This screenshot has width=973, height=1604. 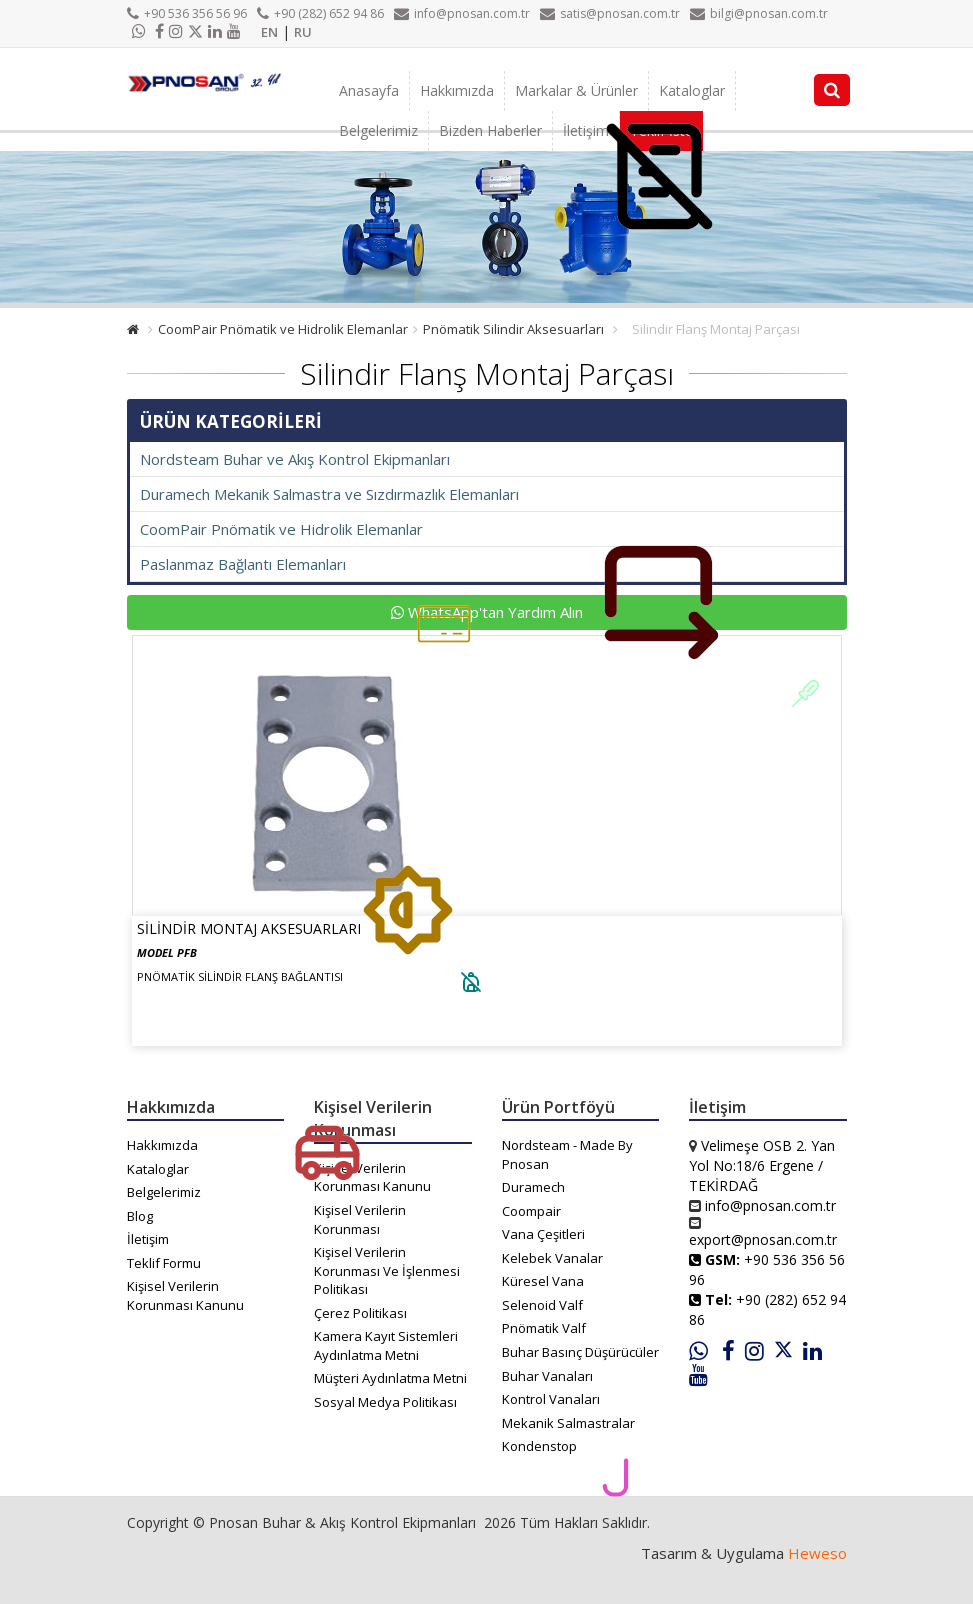 What do you see at coordinates (658, 599) in the screenshot?
I see `auto-fit content to the right edge` at bounding box center [658, 599].